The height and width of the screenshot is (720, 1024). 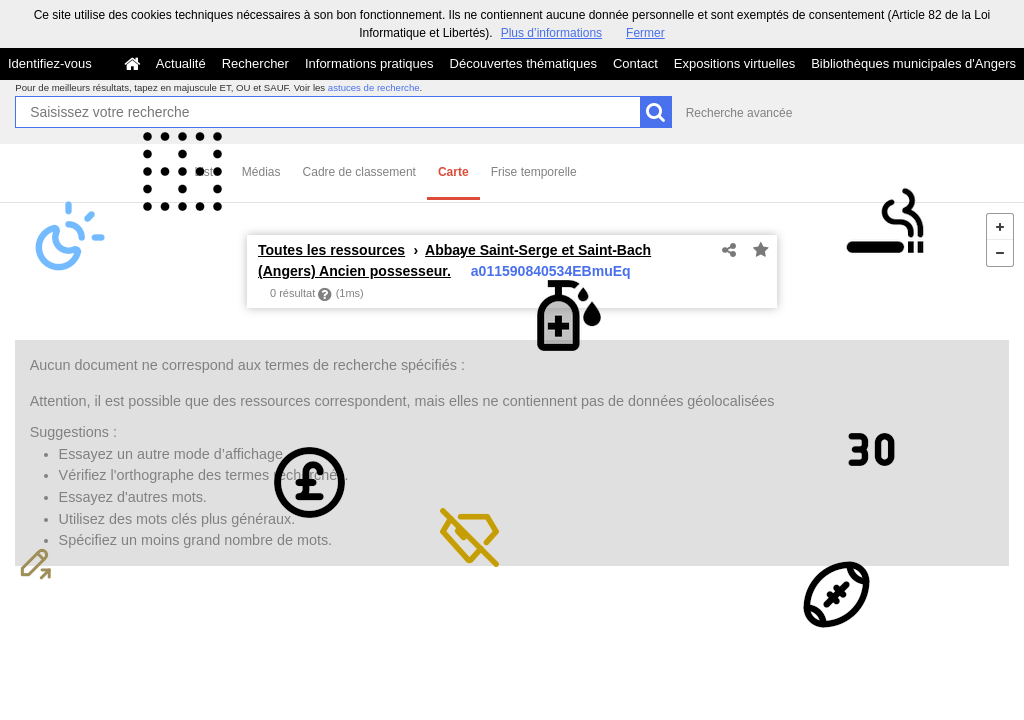 I want to click on access american football content or scores, so click(x=836, y=594).